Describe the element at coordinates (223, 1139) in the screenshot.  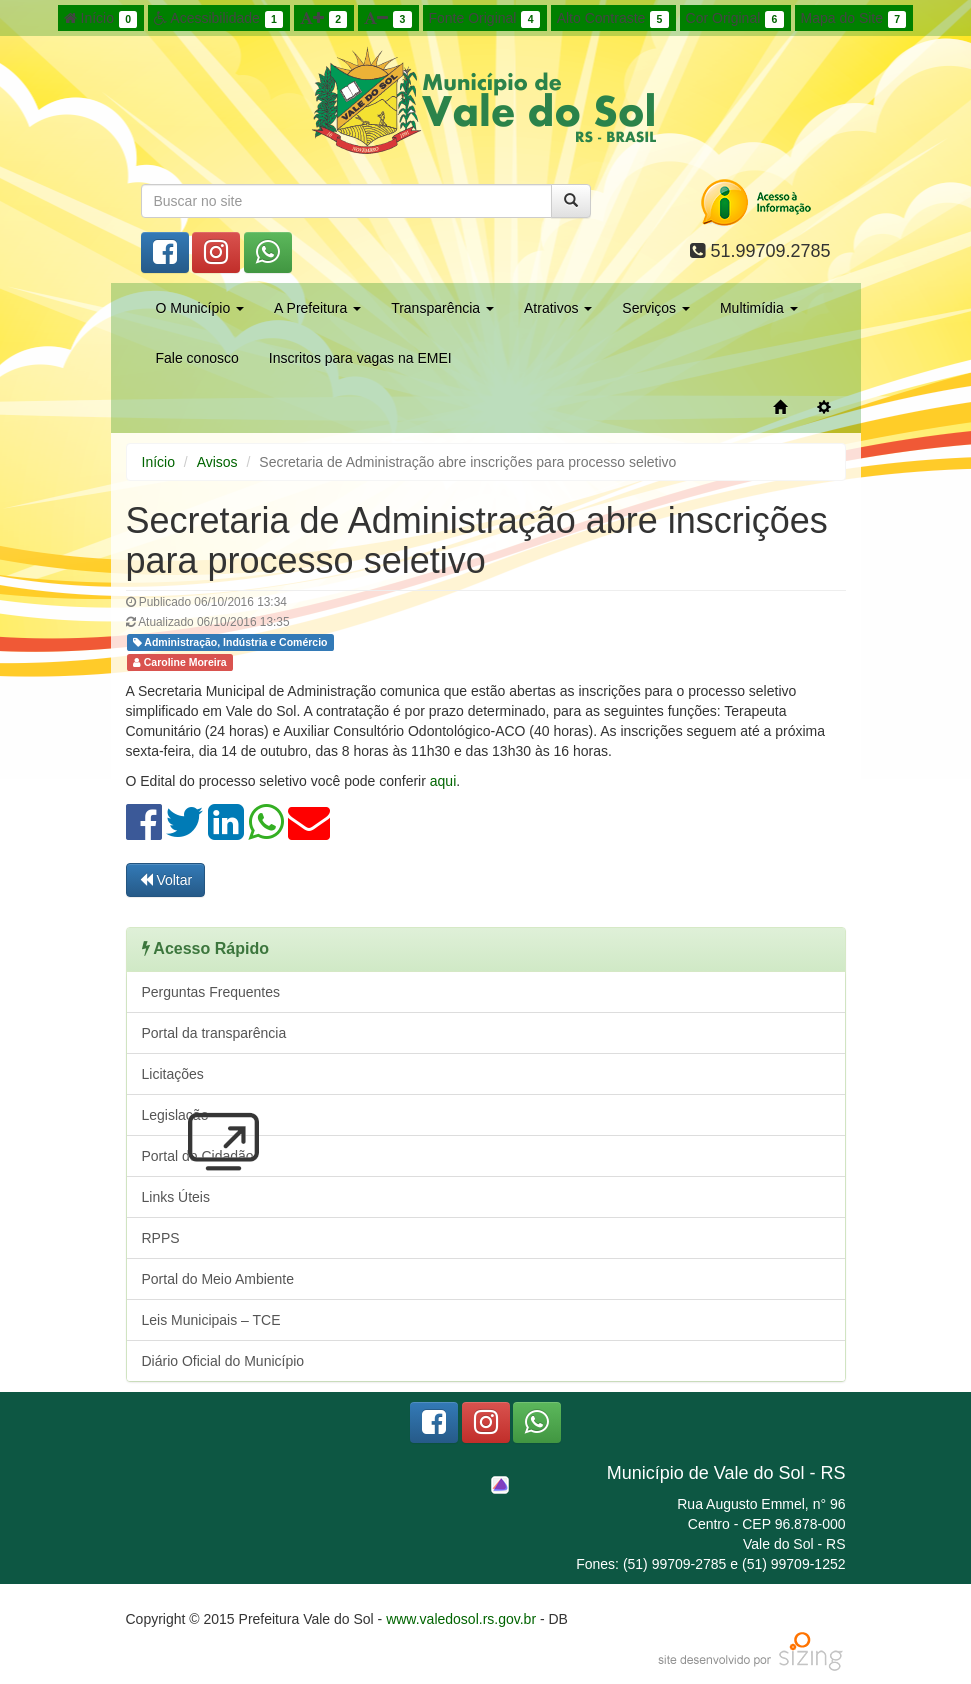
I see `access desktop sharing settings` at that location.